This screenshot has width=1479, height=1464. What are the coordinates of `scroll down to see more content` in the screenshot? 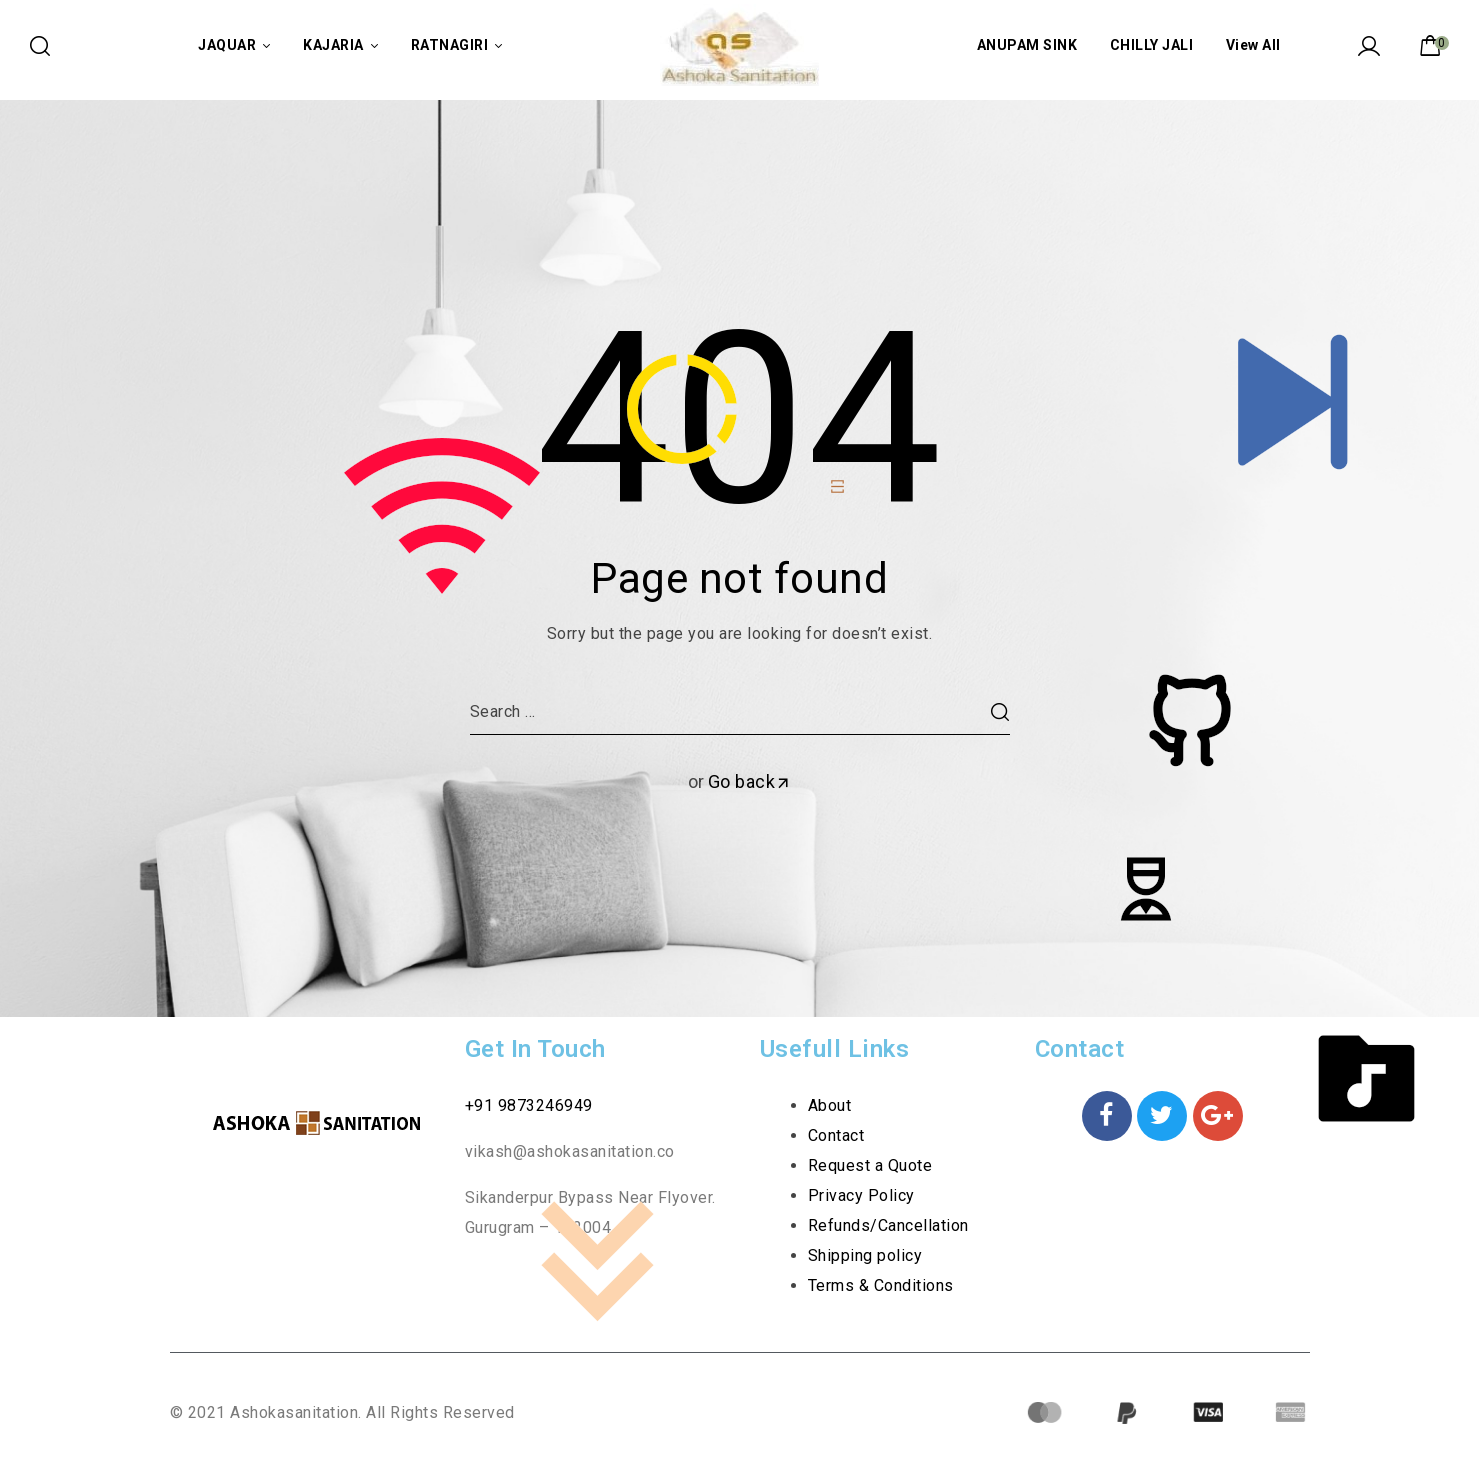 It's located at (597, 1256).